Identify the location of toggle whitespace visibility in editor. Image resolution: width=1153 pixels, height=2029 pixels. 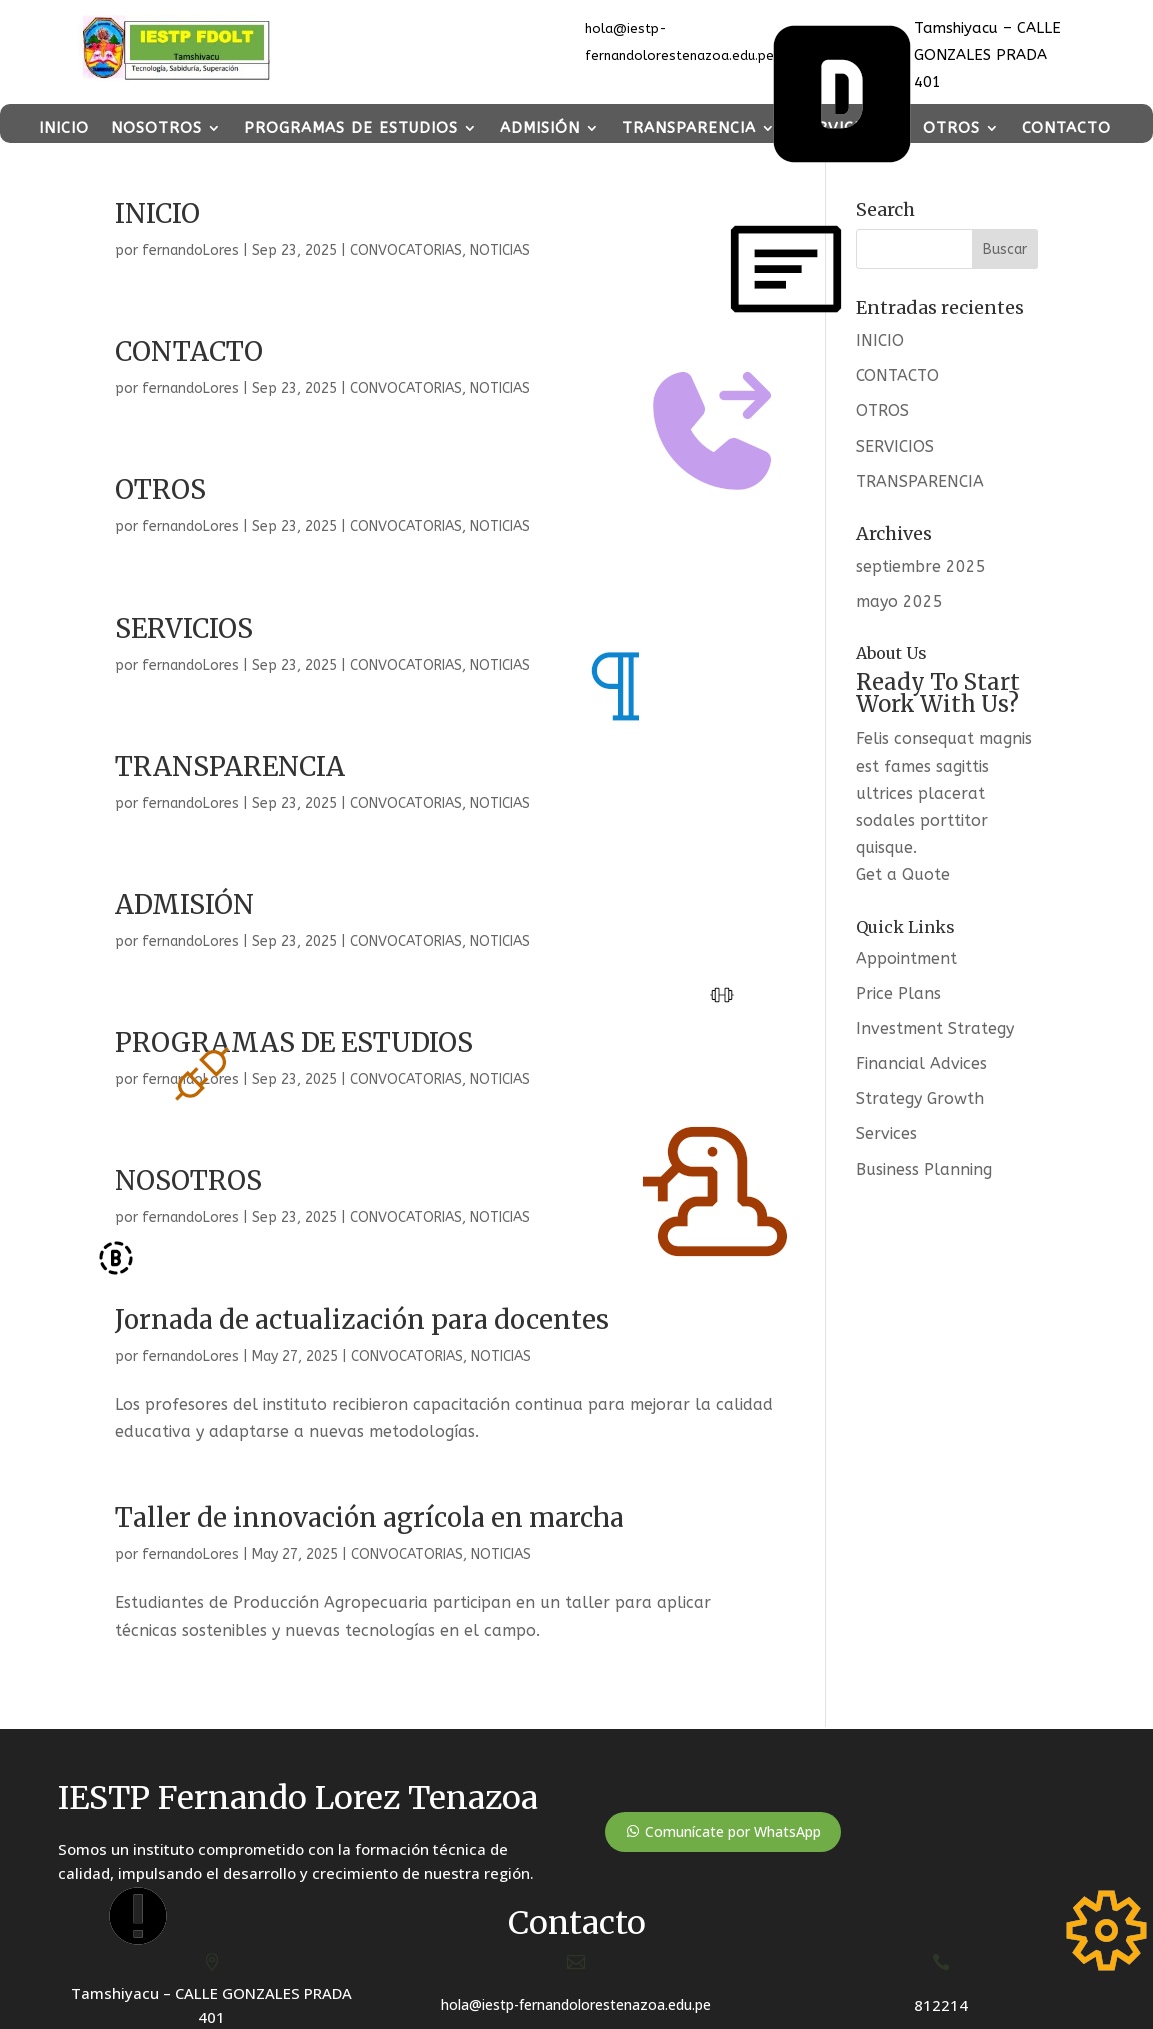
(618, 689).